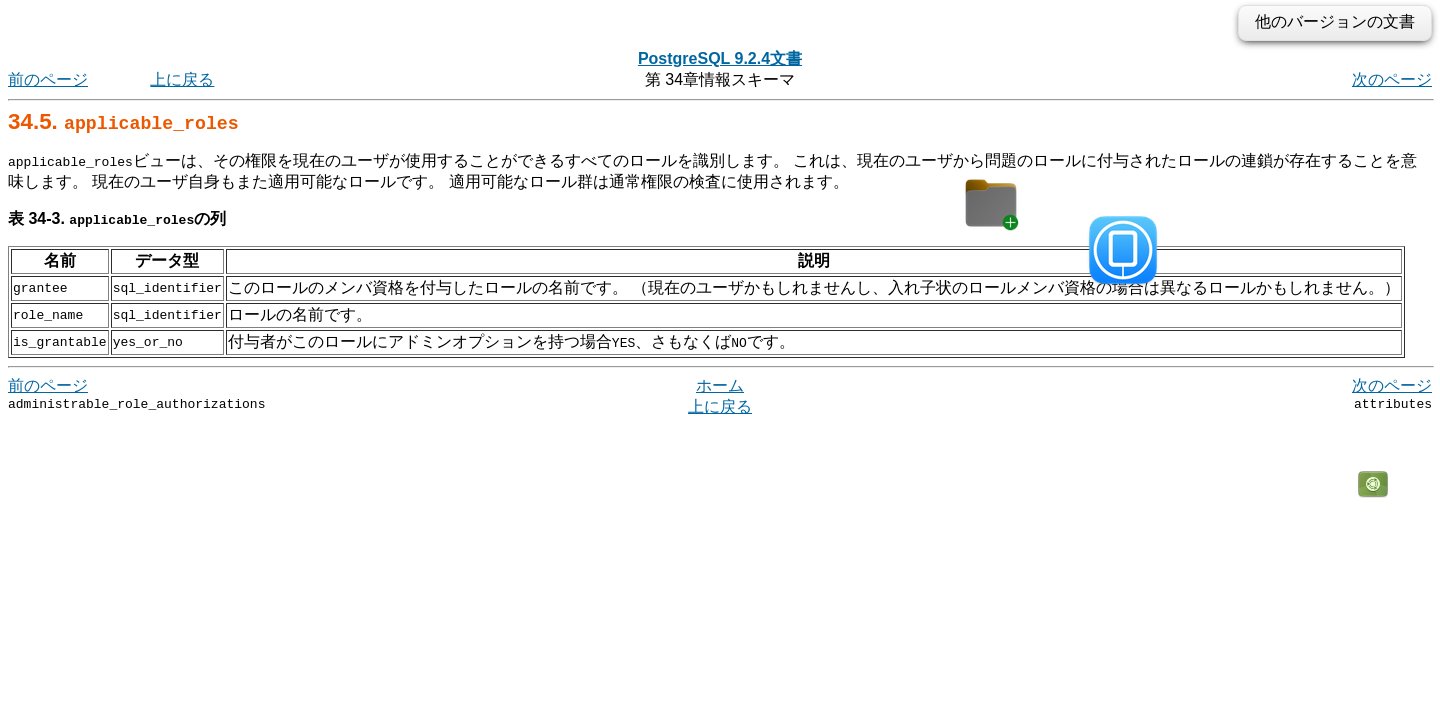  Describe the element at coordinates (1373, 483) in the screenshot. I see `navigate to desktop folder` at that location.